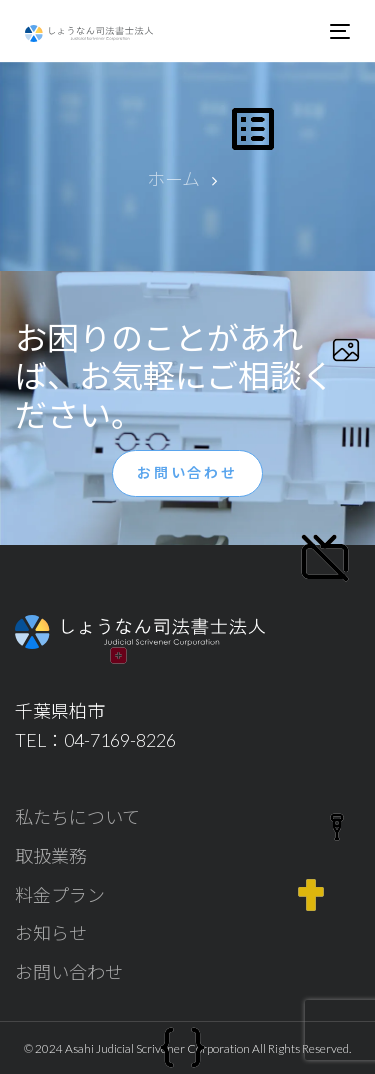 The image size is (375, 1074). I want to click on insert code block or code snippet, so click(182, 1047).